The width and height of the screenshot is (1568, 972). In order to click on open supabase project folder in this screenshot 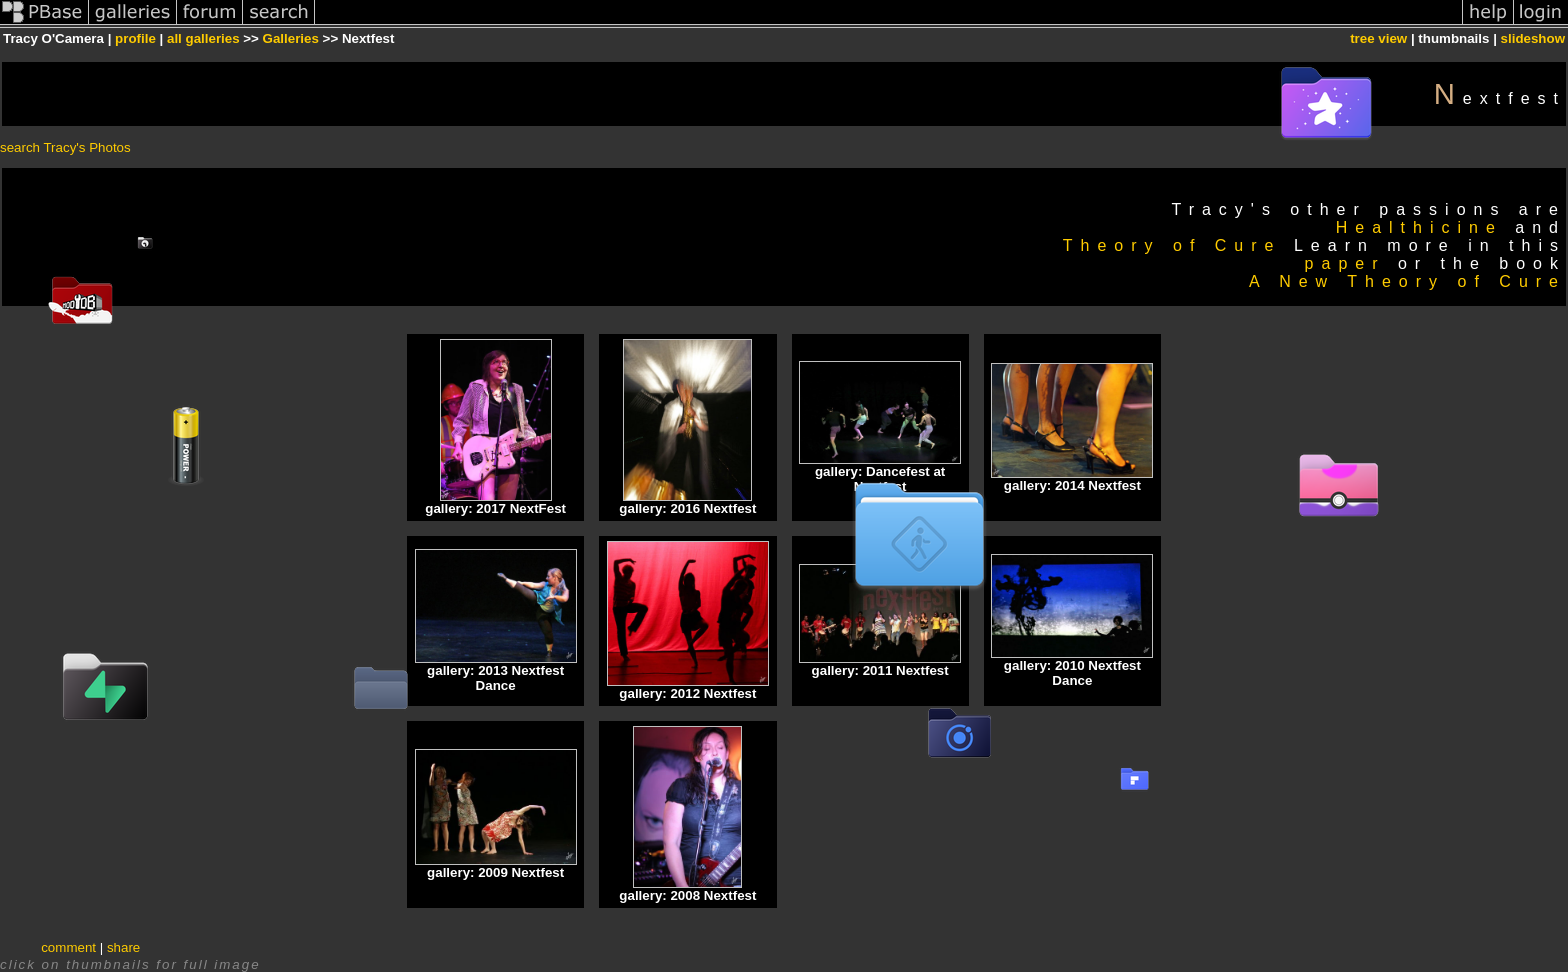, I will do `click(105, 689)`.